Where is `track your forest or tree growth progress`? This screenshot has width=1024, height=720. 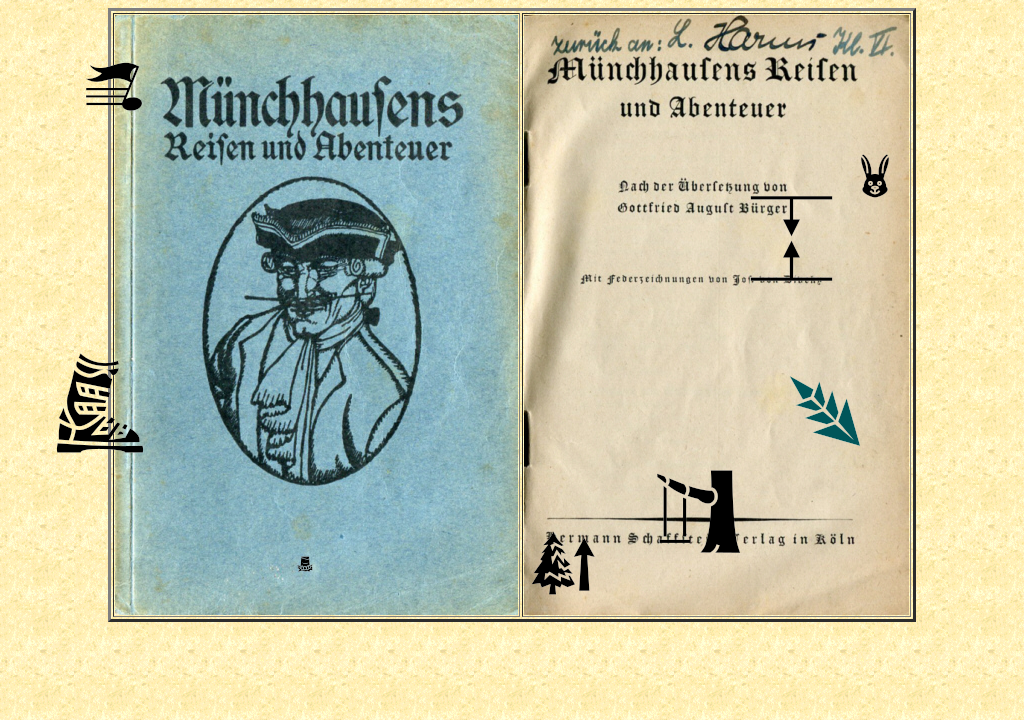 track your forest or tree growth progress is located at coordinates (563, 563).